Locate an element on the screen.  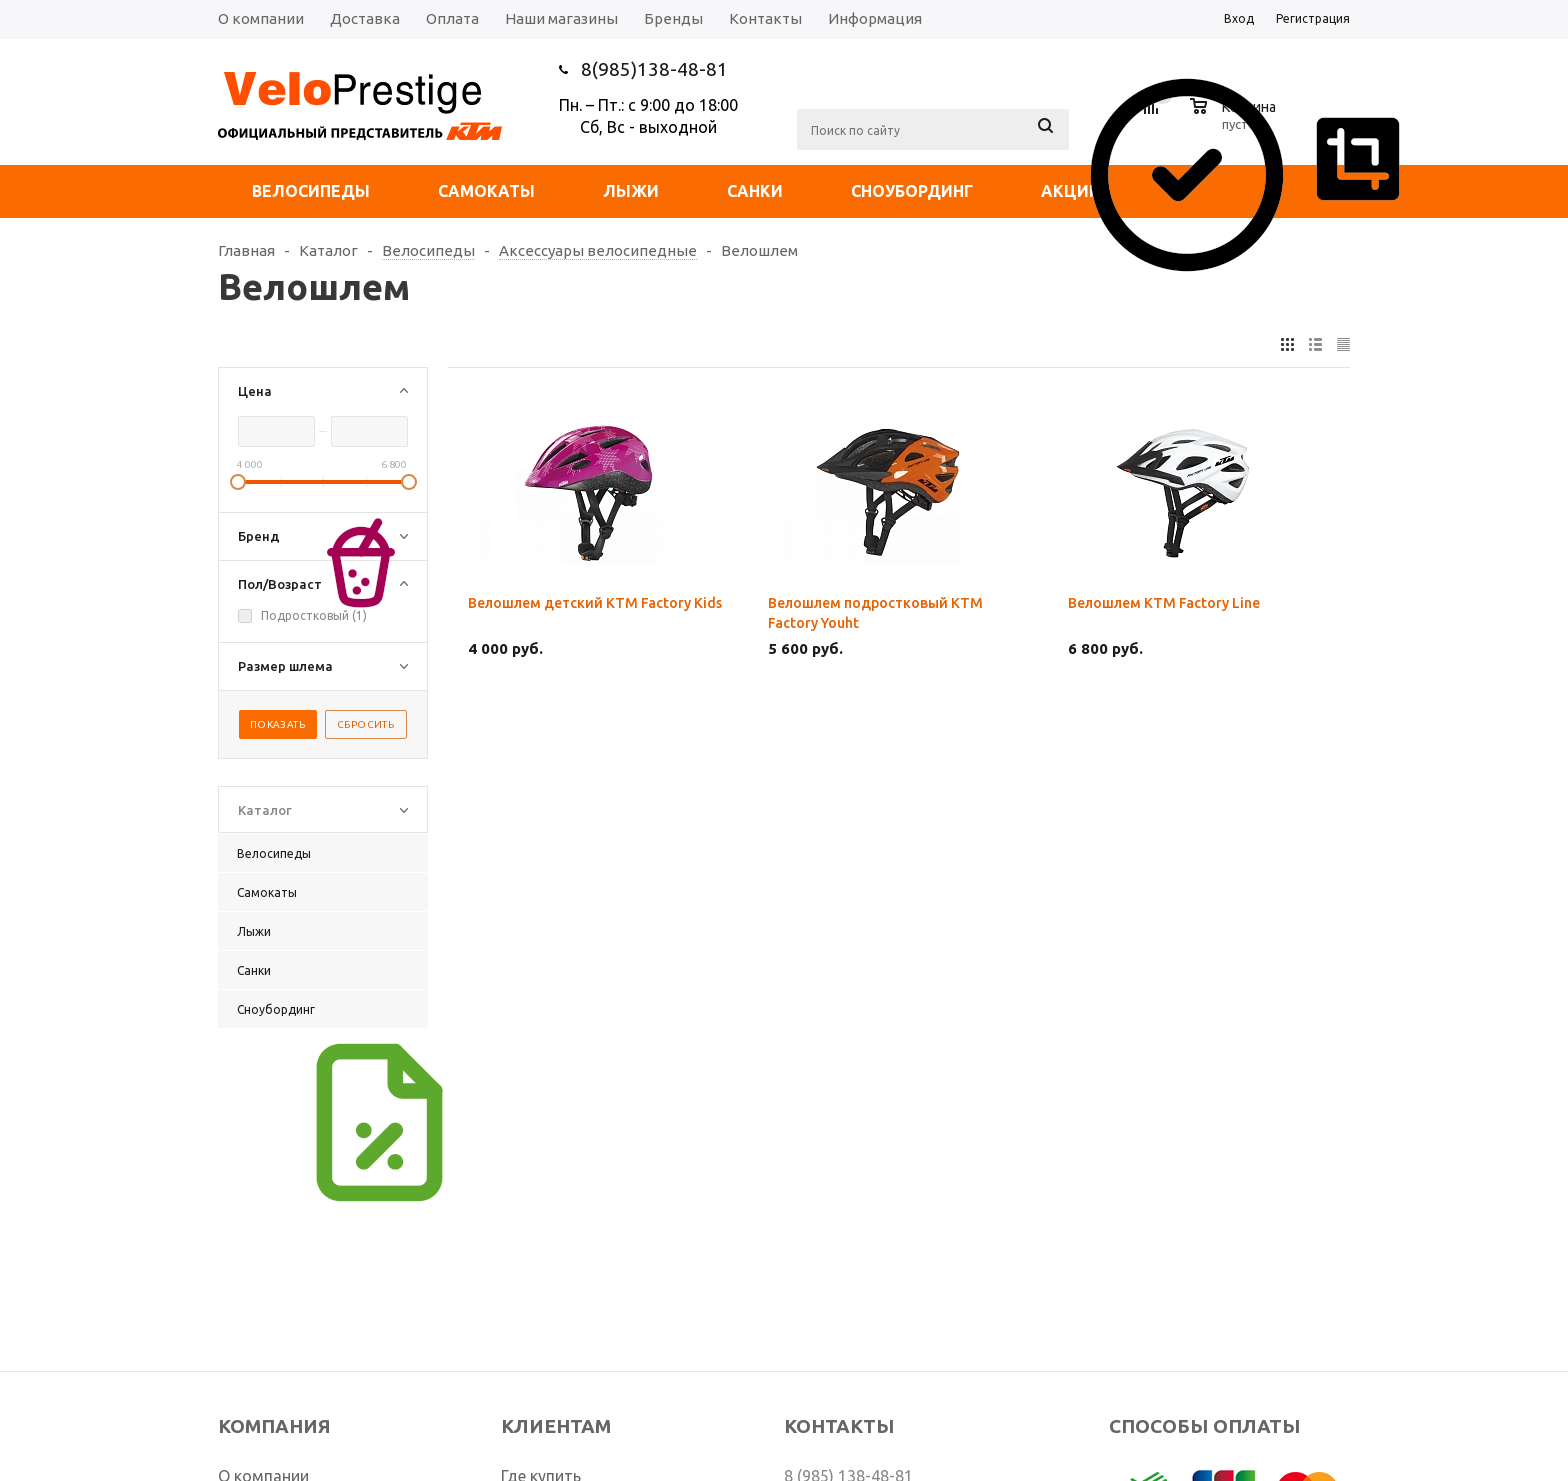
view document with percentage or discount details is located at coordinates (379, 1122).